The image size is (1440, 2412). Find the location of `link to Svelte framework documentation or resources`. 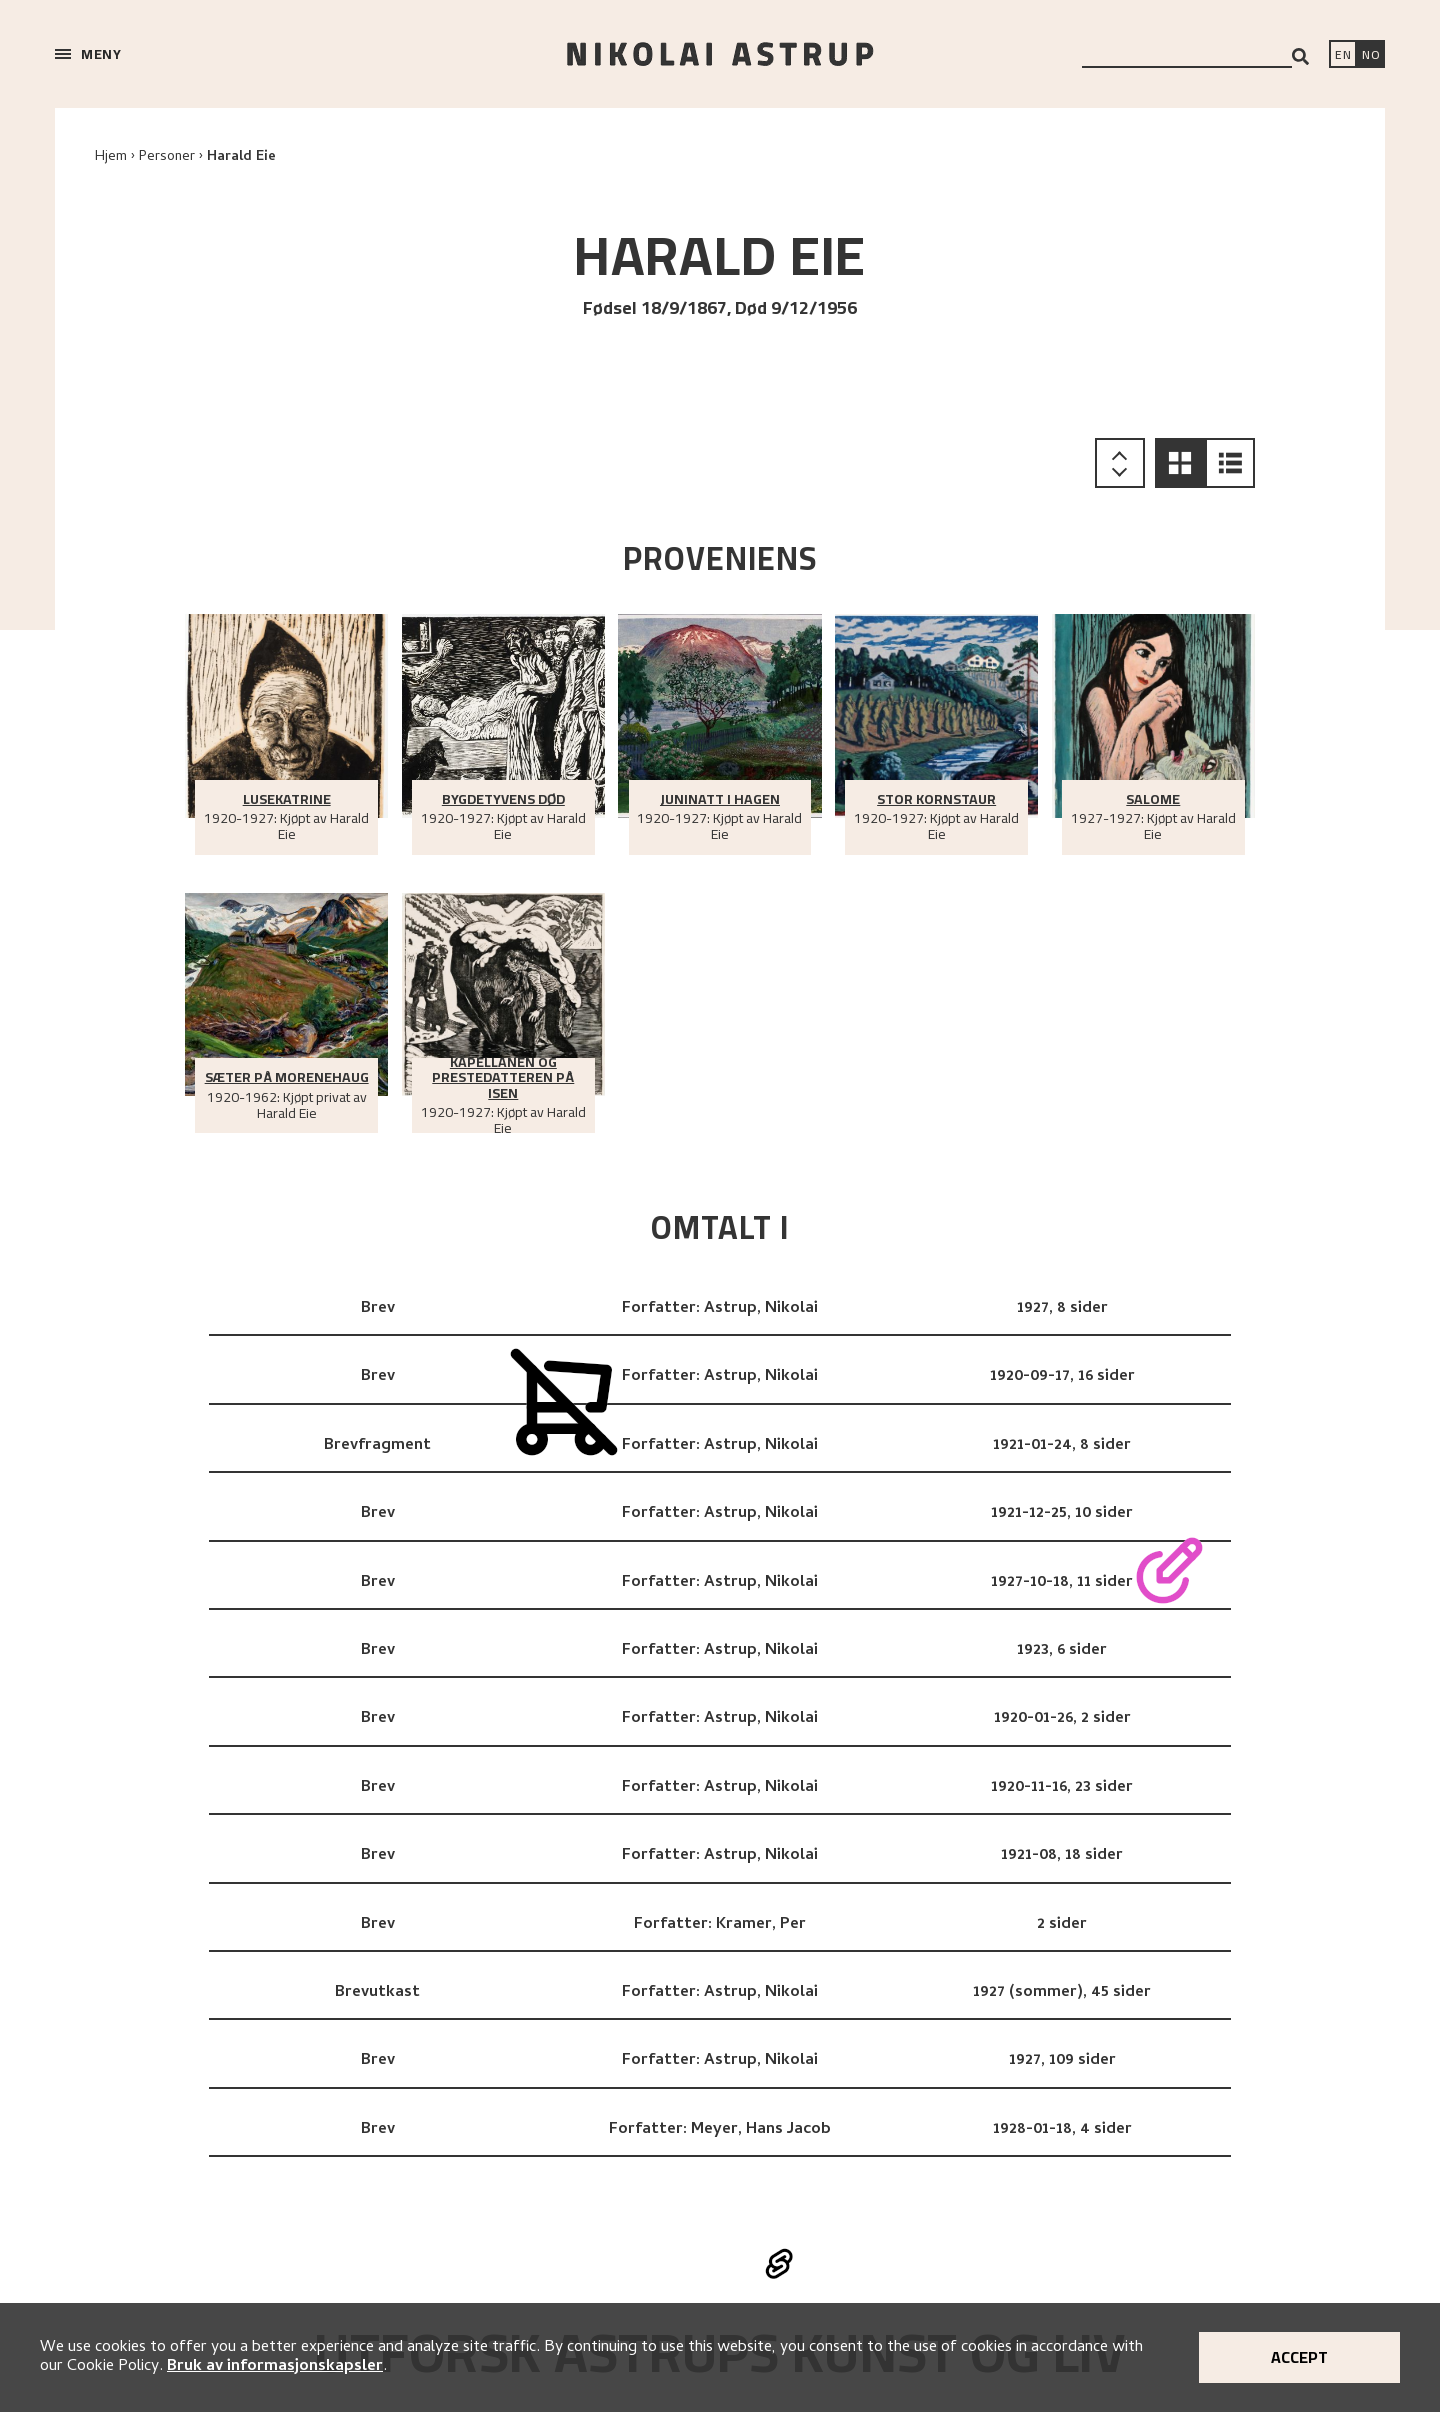

link to Svelte framework documentation or resources is located at coordinates (780, 2263).